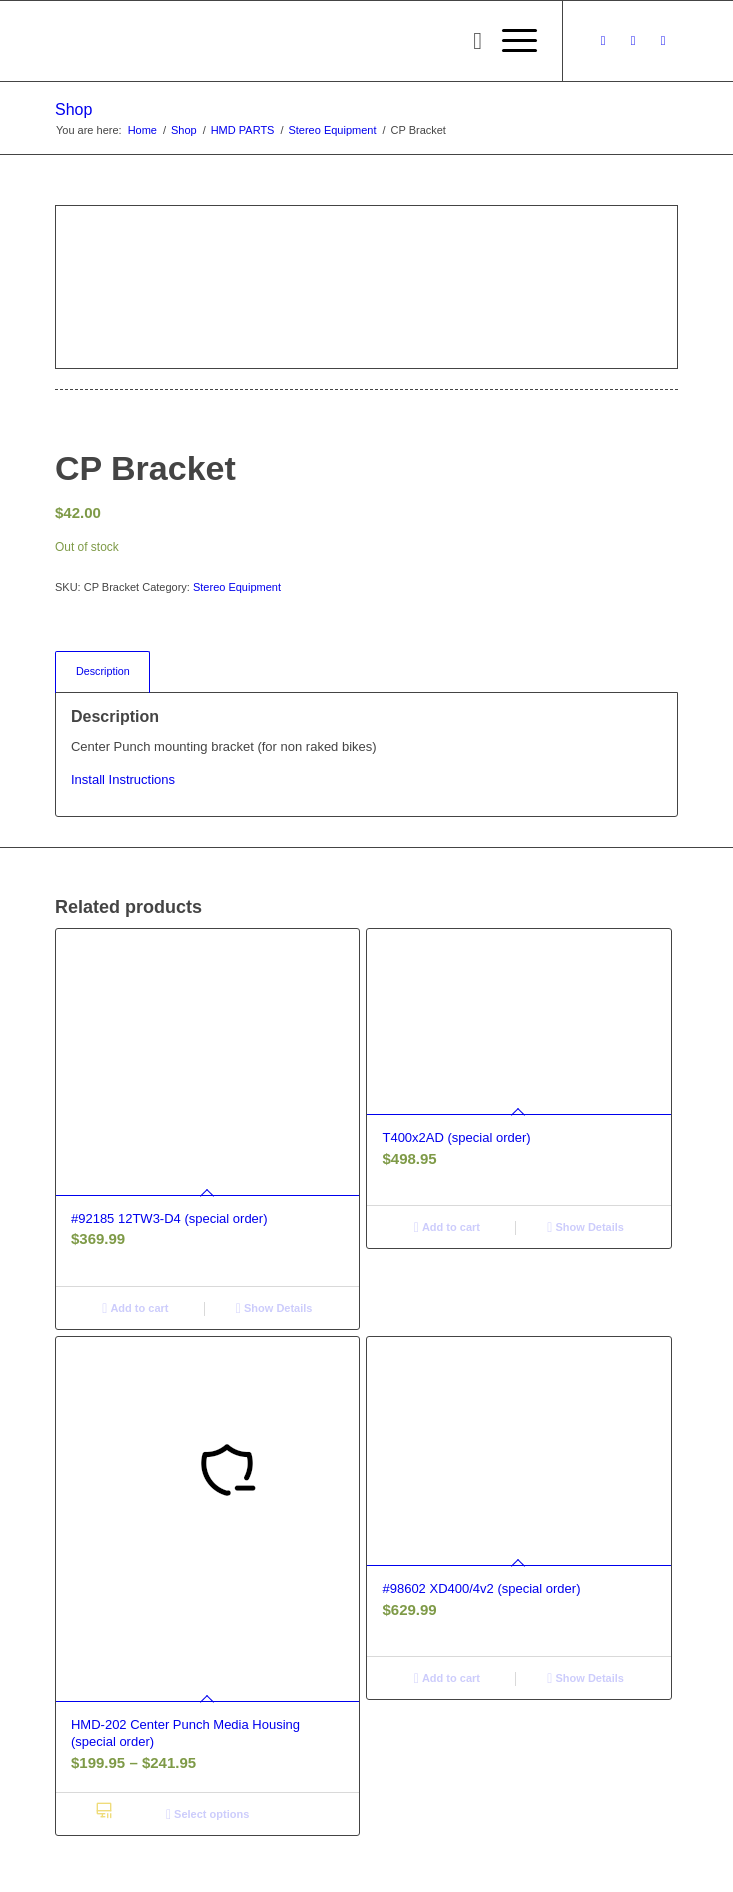 This screenshot has width=733, height=1892. I want to click on remove a security protection or permission, so click(227, 1470).